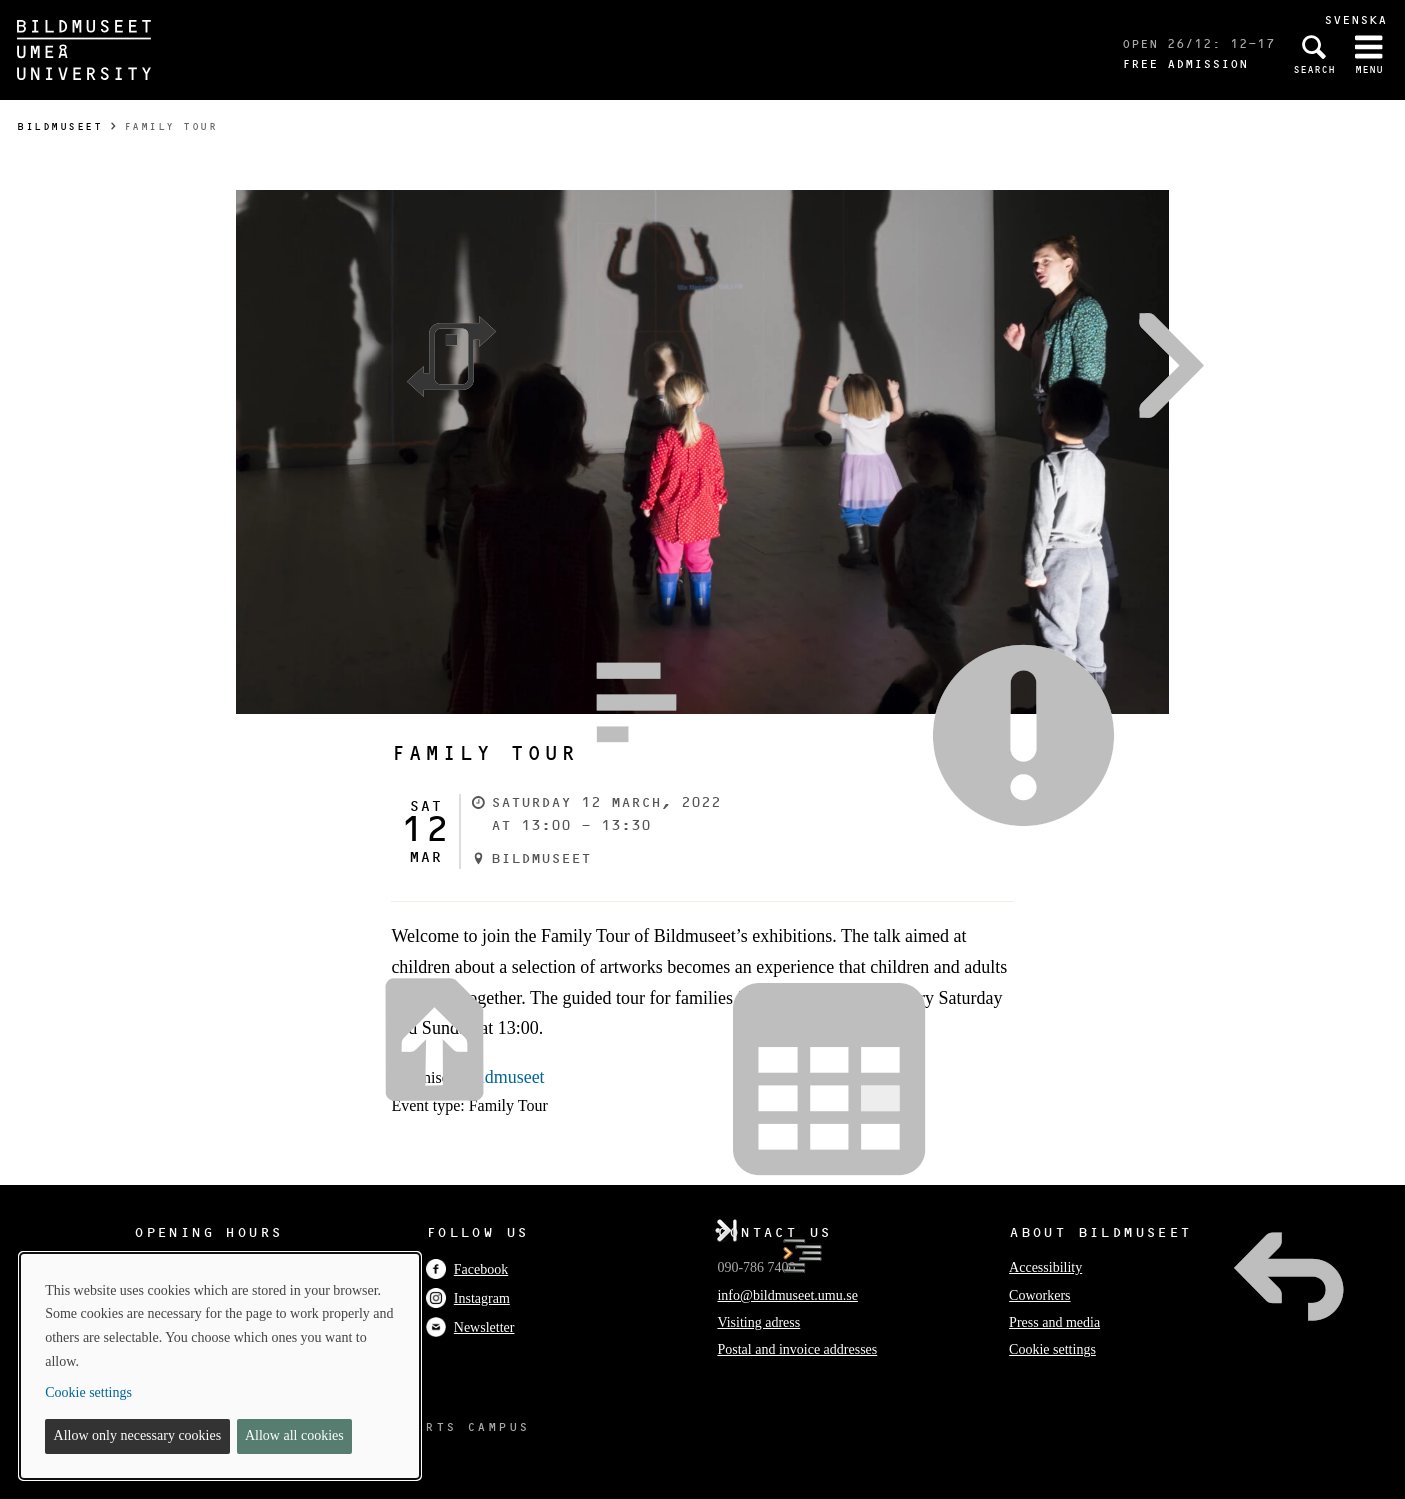 Image resolution: width=1405 pixels, height=1499 pixels. I want to click on indicates a calendar file type, so click(835, 1085).